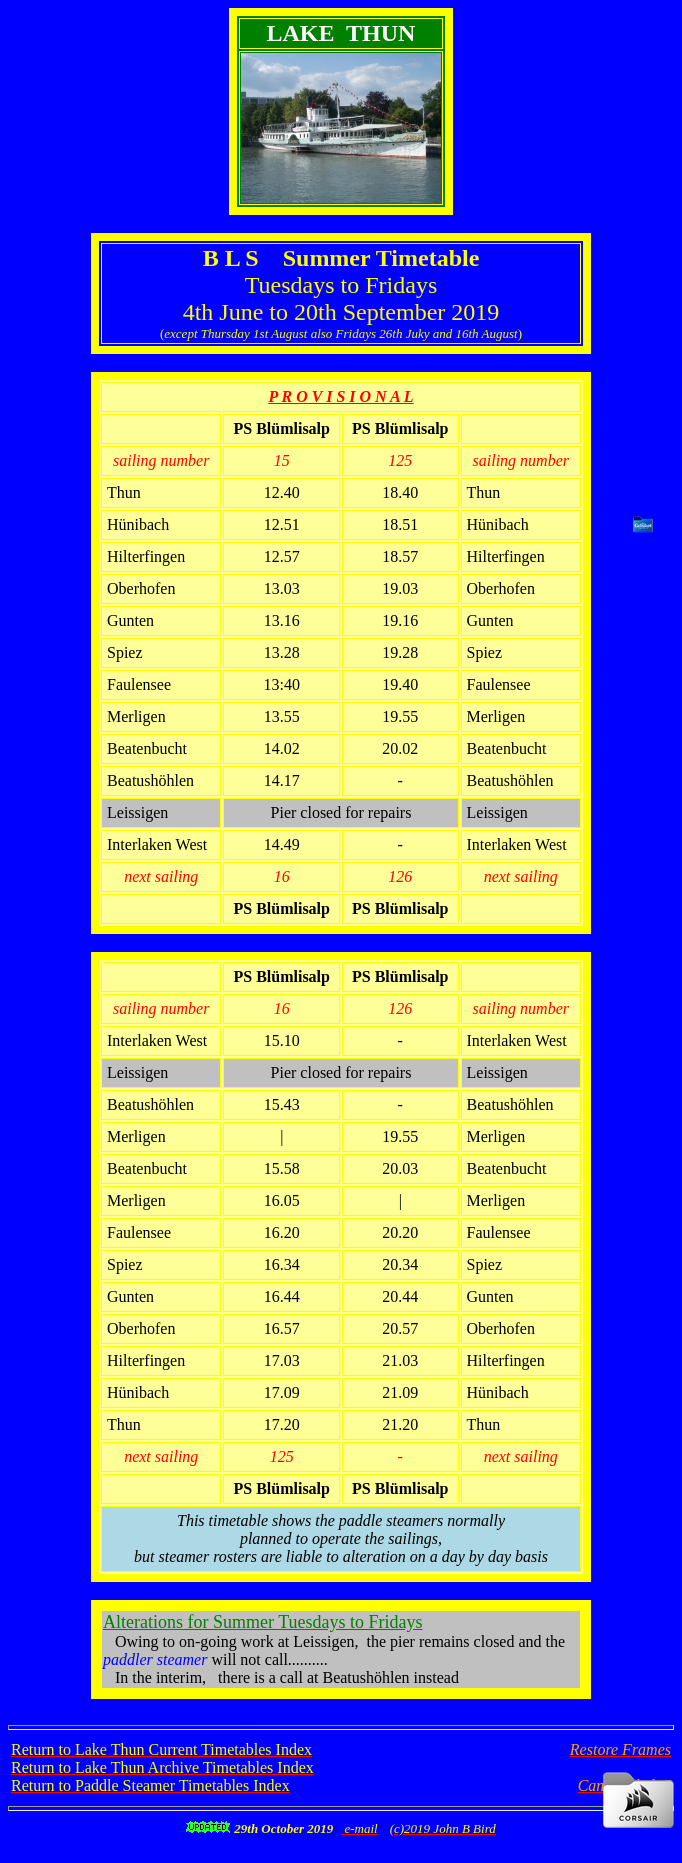  What do you see at coordinates (643, 525) in the screenshot?
I see `open genshin impact game files folder` at bounding box center [643, 525].